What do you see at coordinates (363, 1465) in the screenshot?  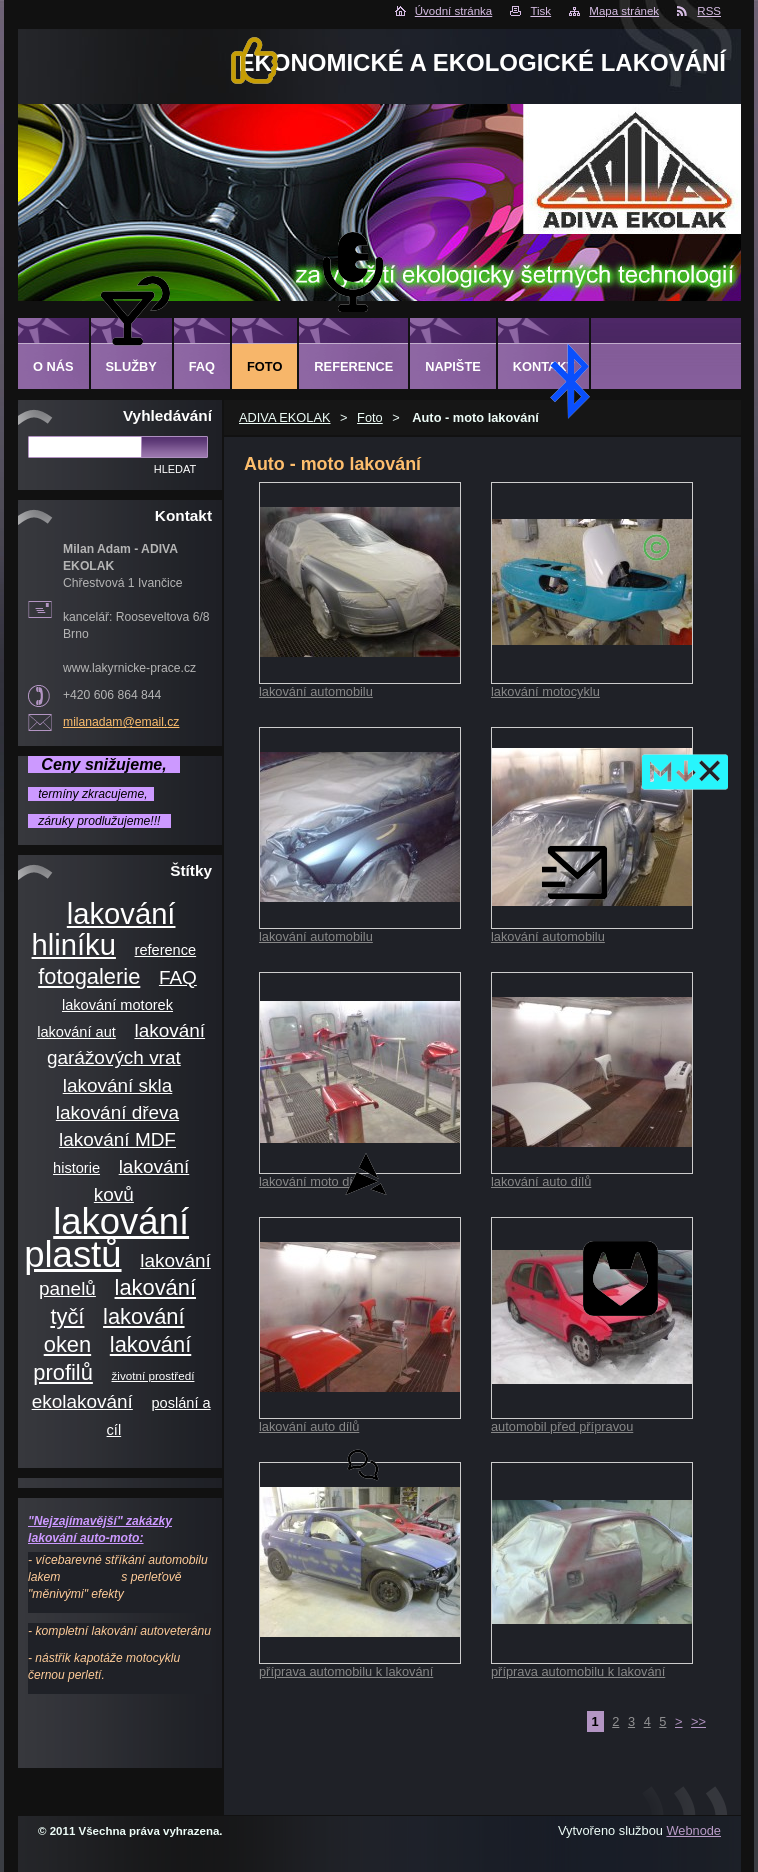 I see `open chat or messaging` at bounding box center [363, 1465].